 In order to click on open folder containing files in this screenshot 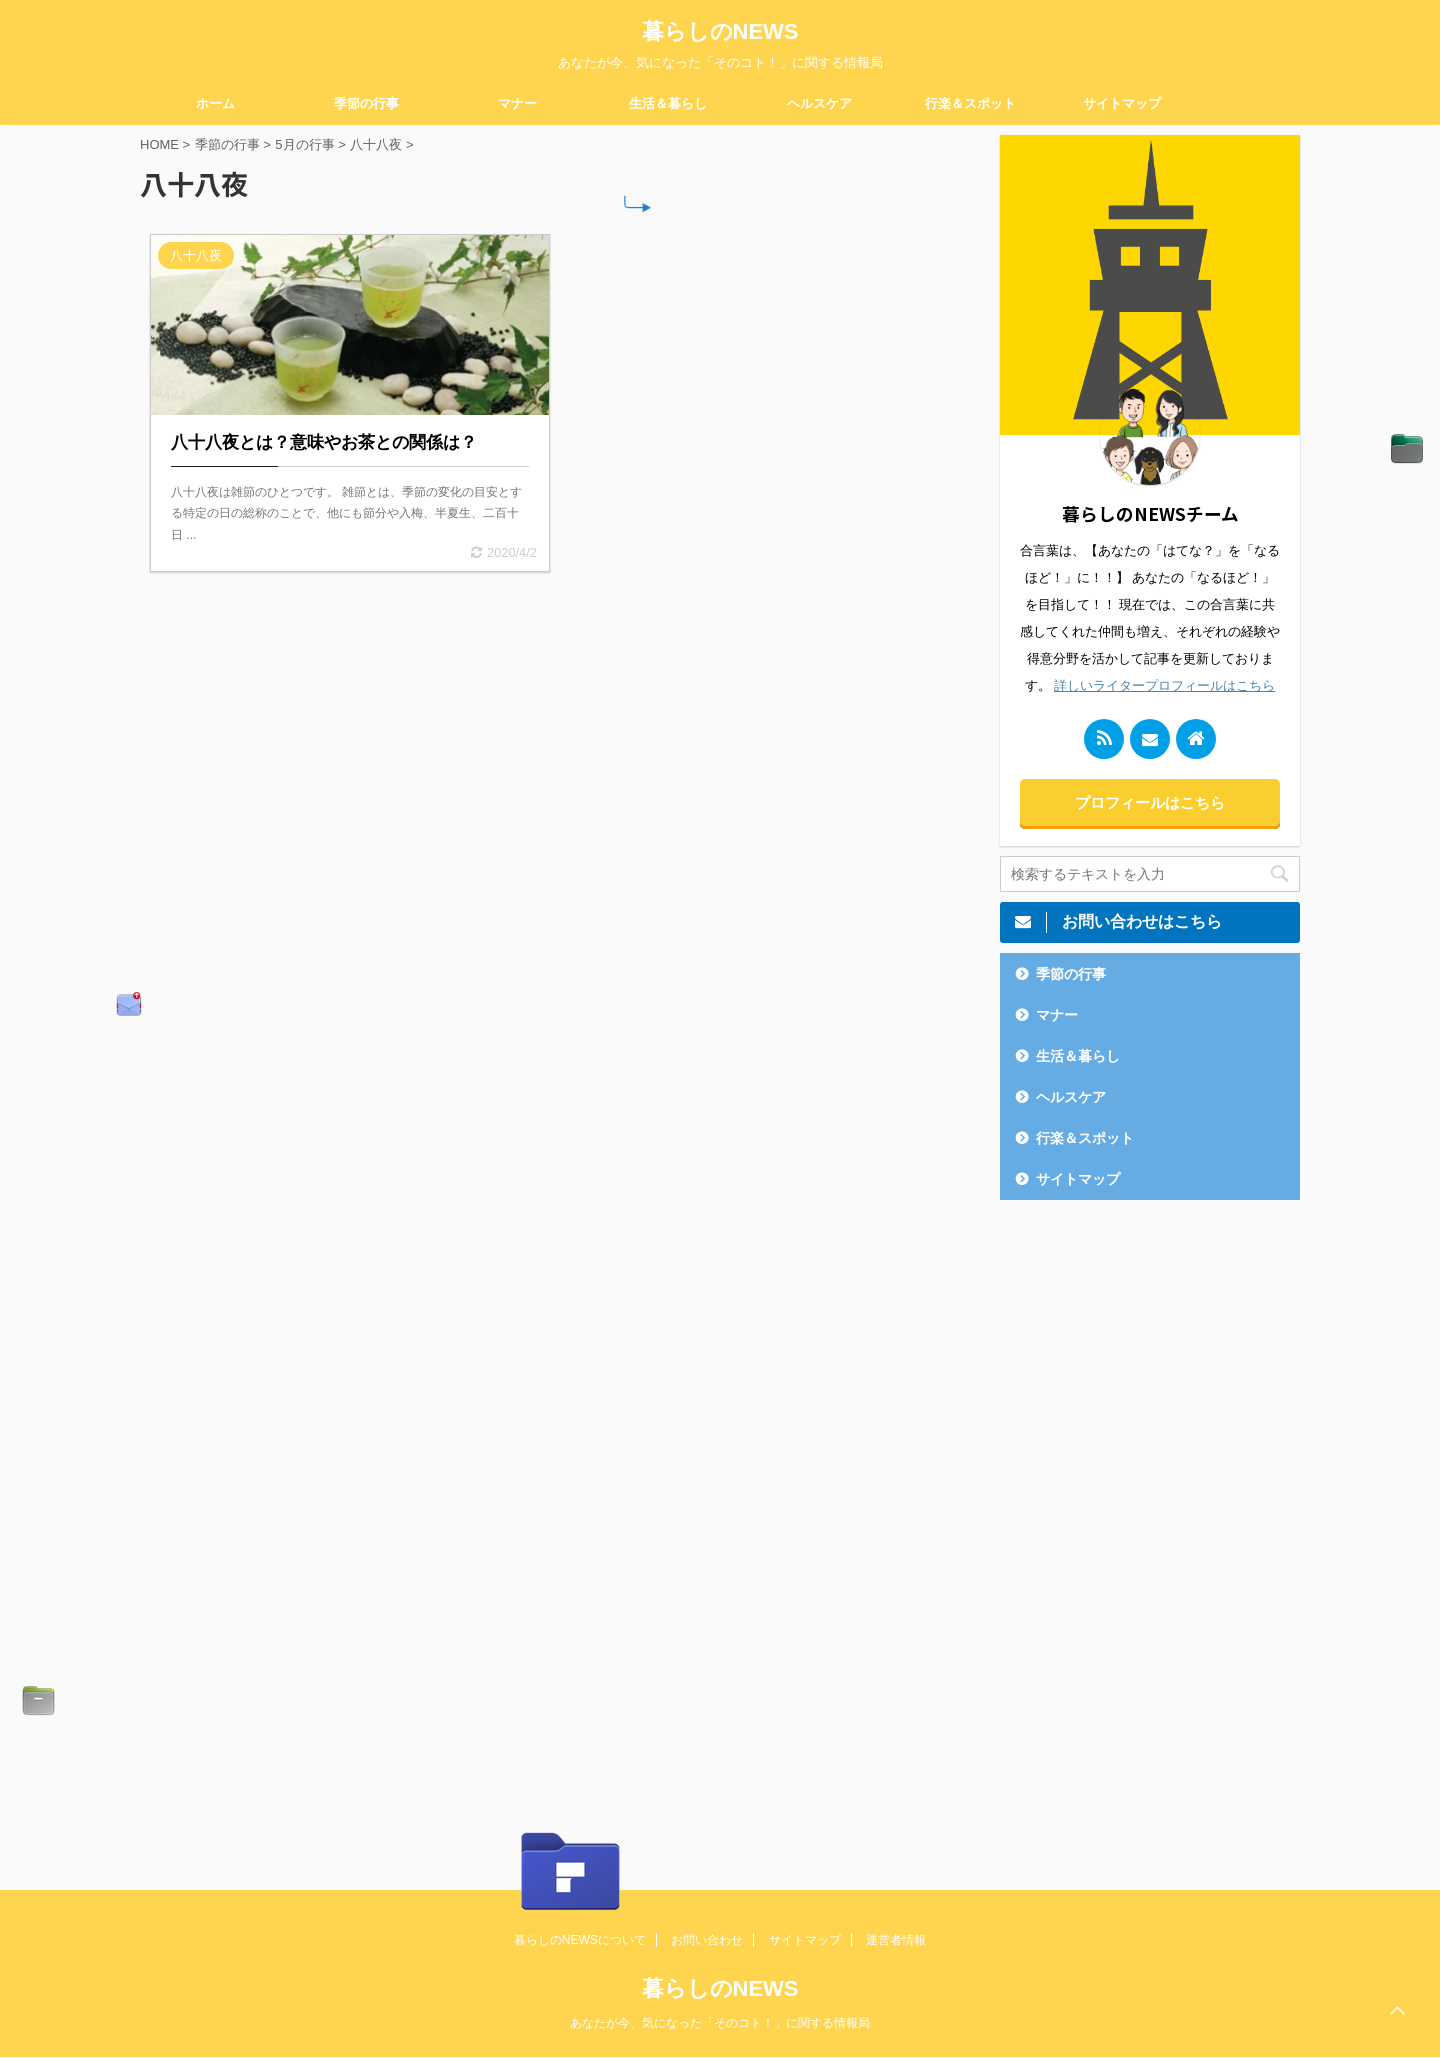, I will do `click(1407, 448)`.